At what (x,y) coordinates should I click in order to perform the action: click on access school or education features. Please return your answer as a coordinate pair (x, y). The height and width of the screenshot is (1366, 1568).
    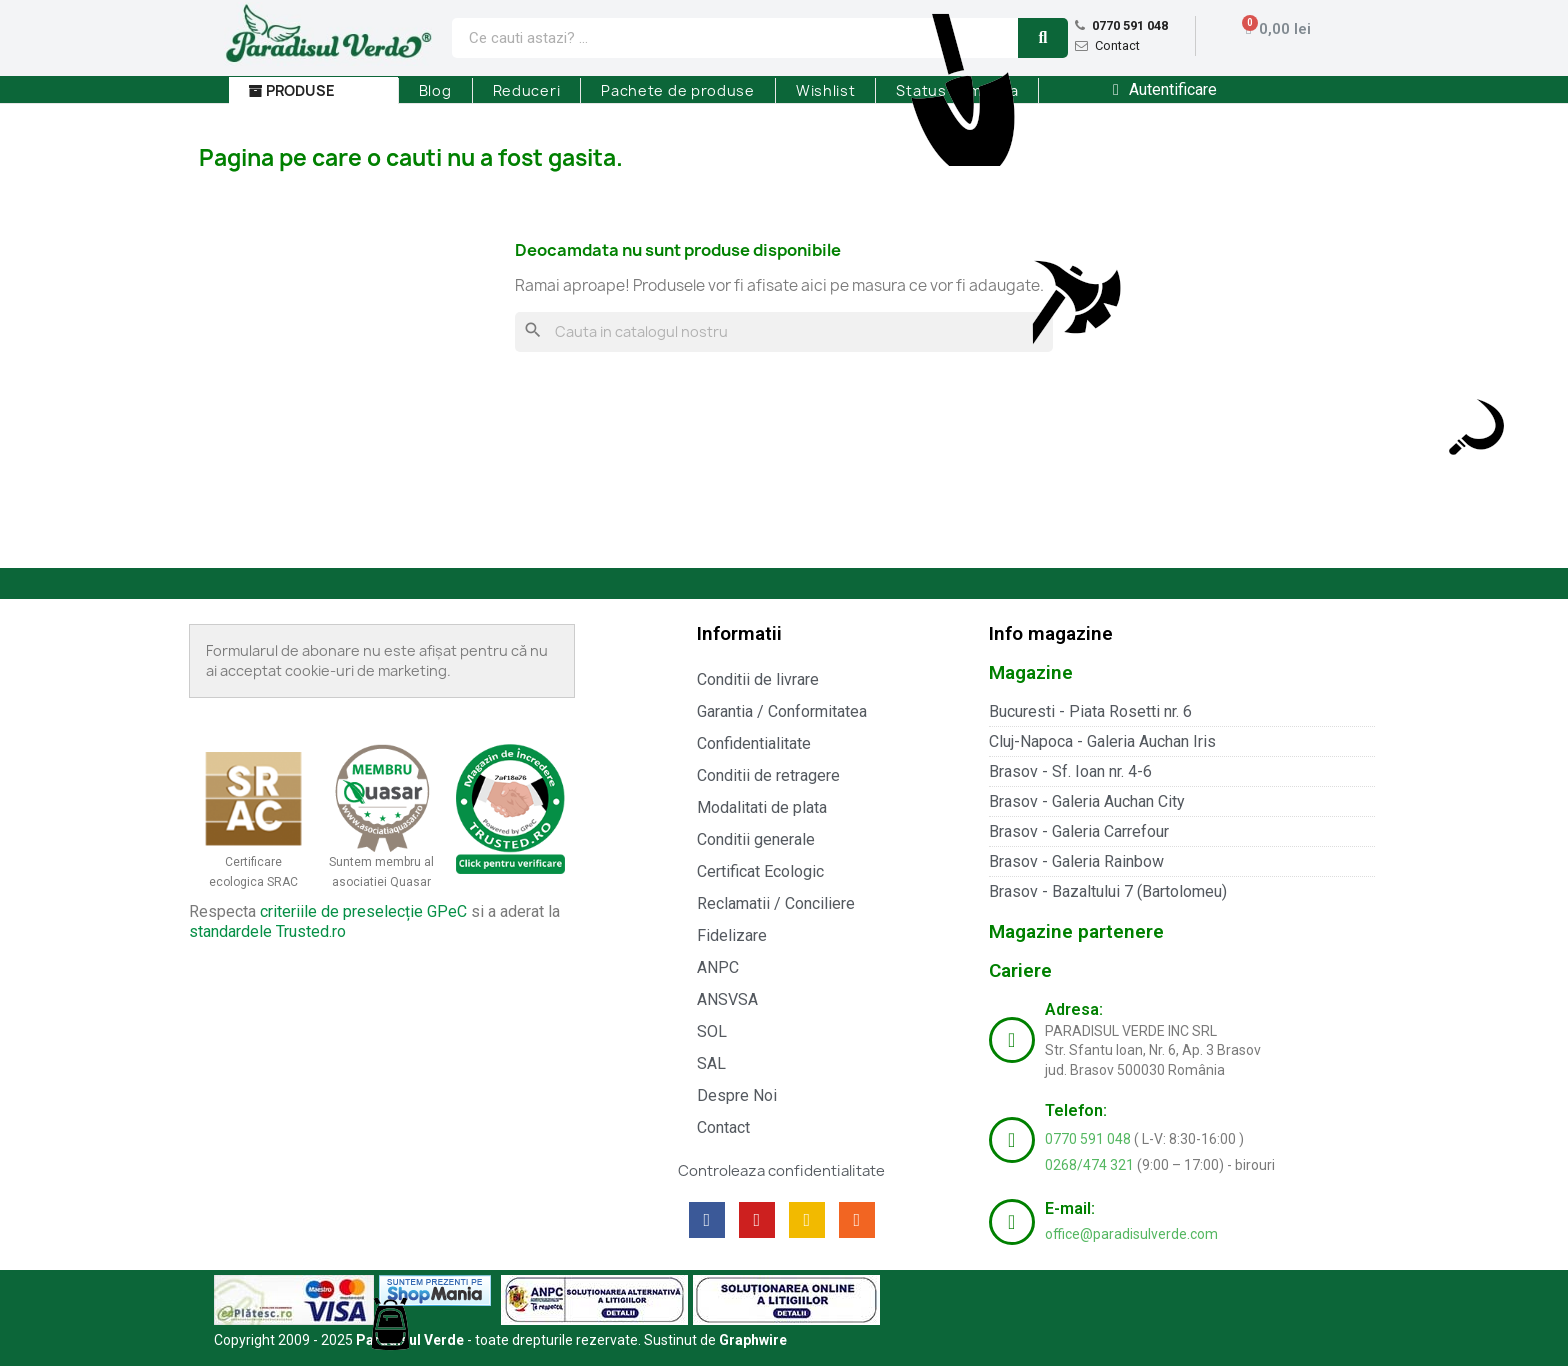
    Looking at the image, I should click on (390, 1323).